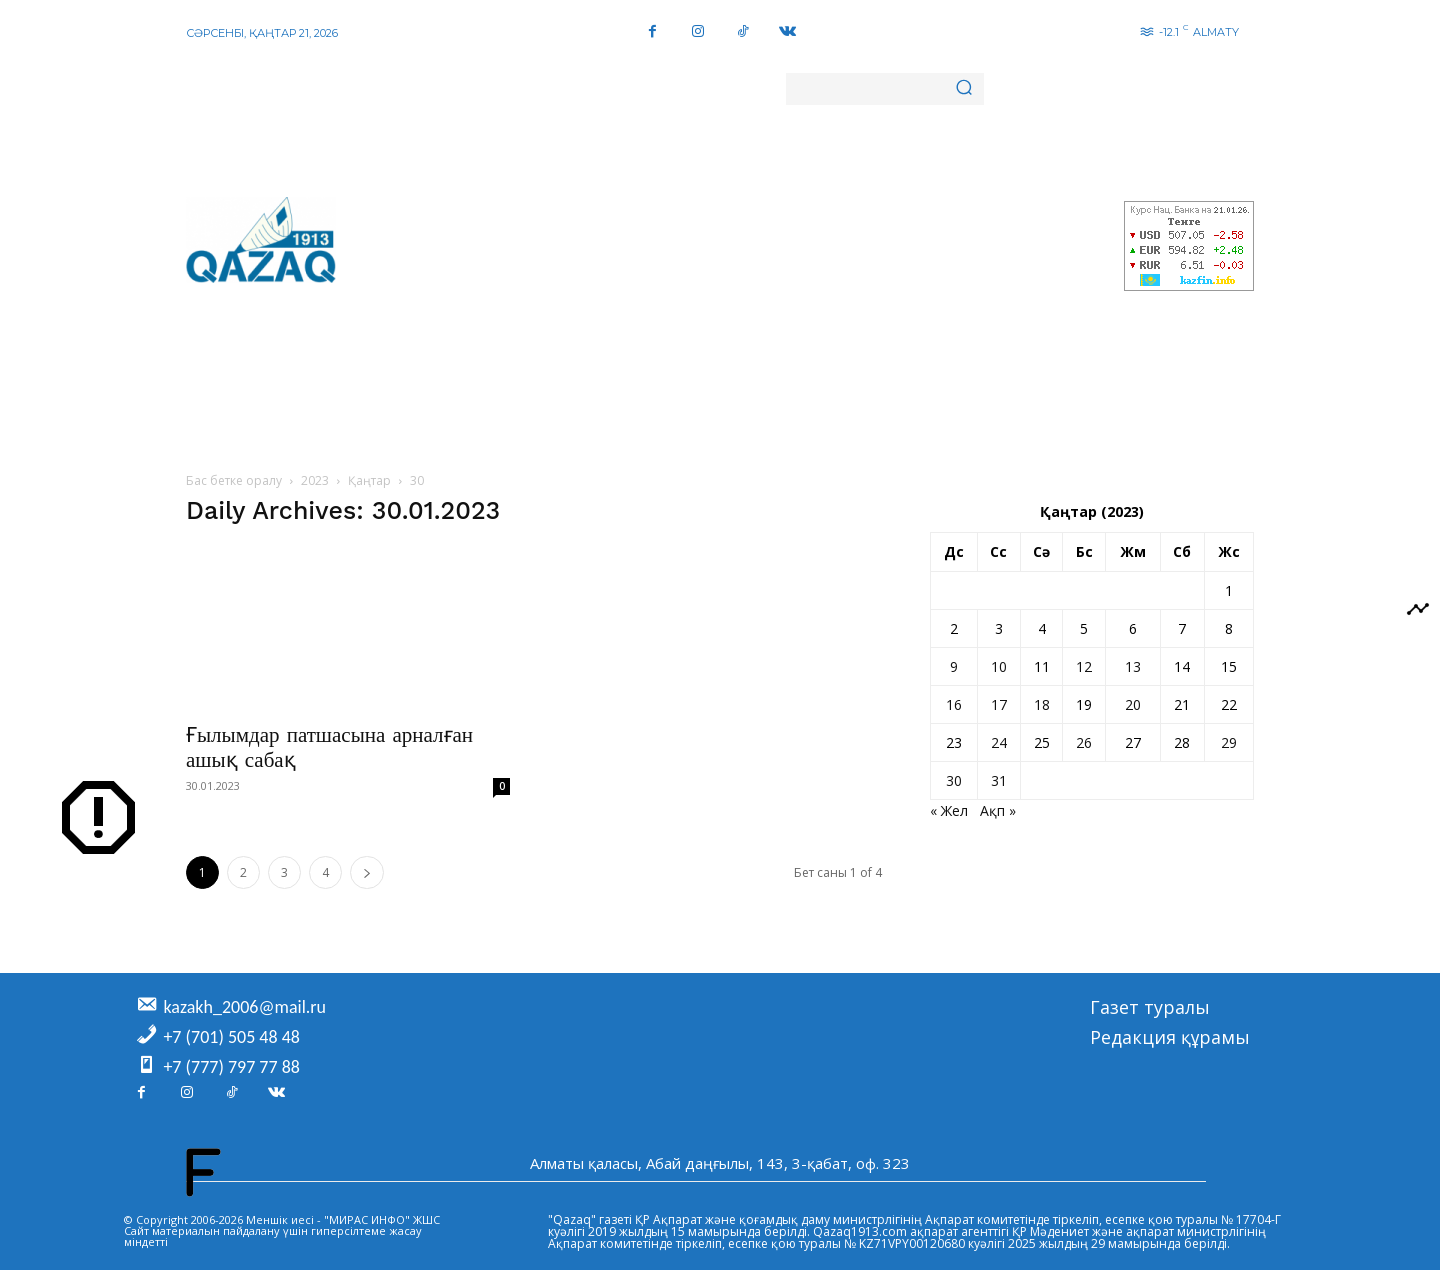 The width and height of the screenshot is (1440, 1270). I want to click on indicates an email error or delivery failure, so click(98, 817).